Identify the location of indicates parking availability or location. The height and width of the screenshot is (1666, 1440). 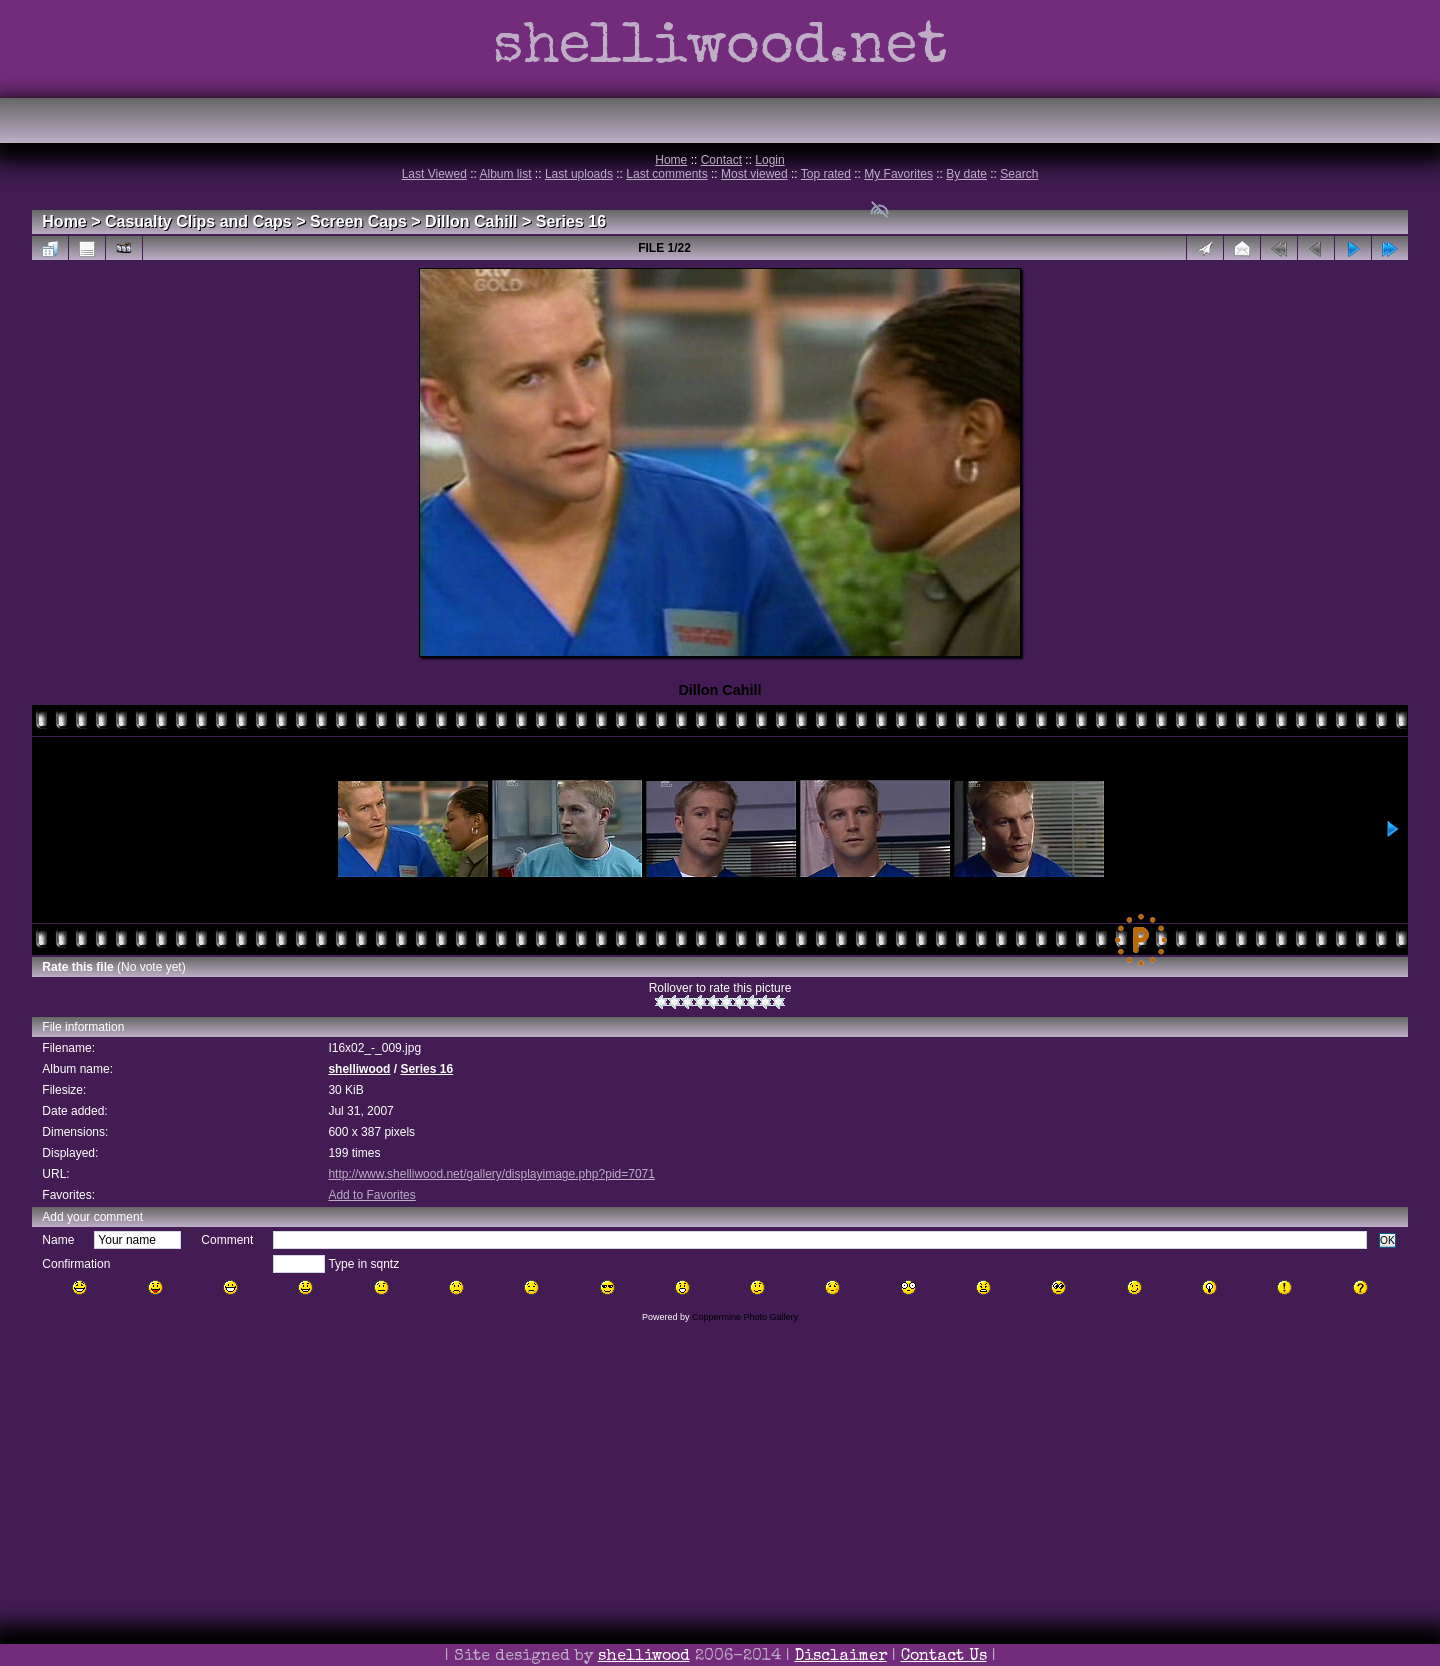
(1141, 940).